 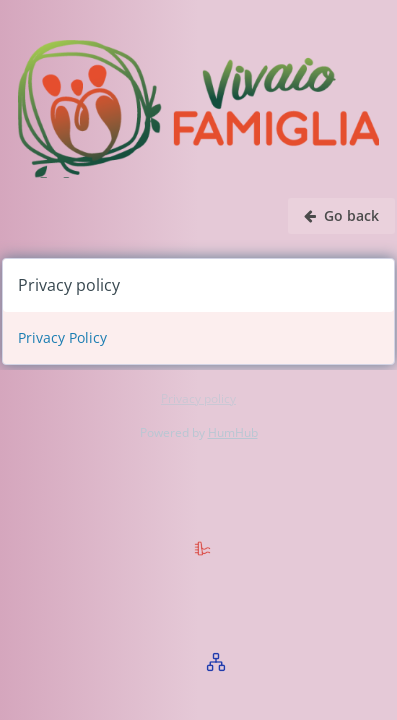 I want to click on view network topology or connections, so click(x=216, y=662).